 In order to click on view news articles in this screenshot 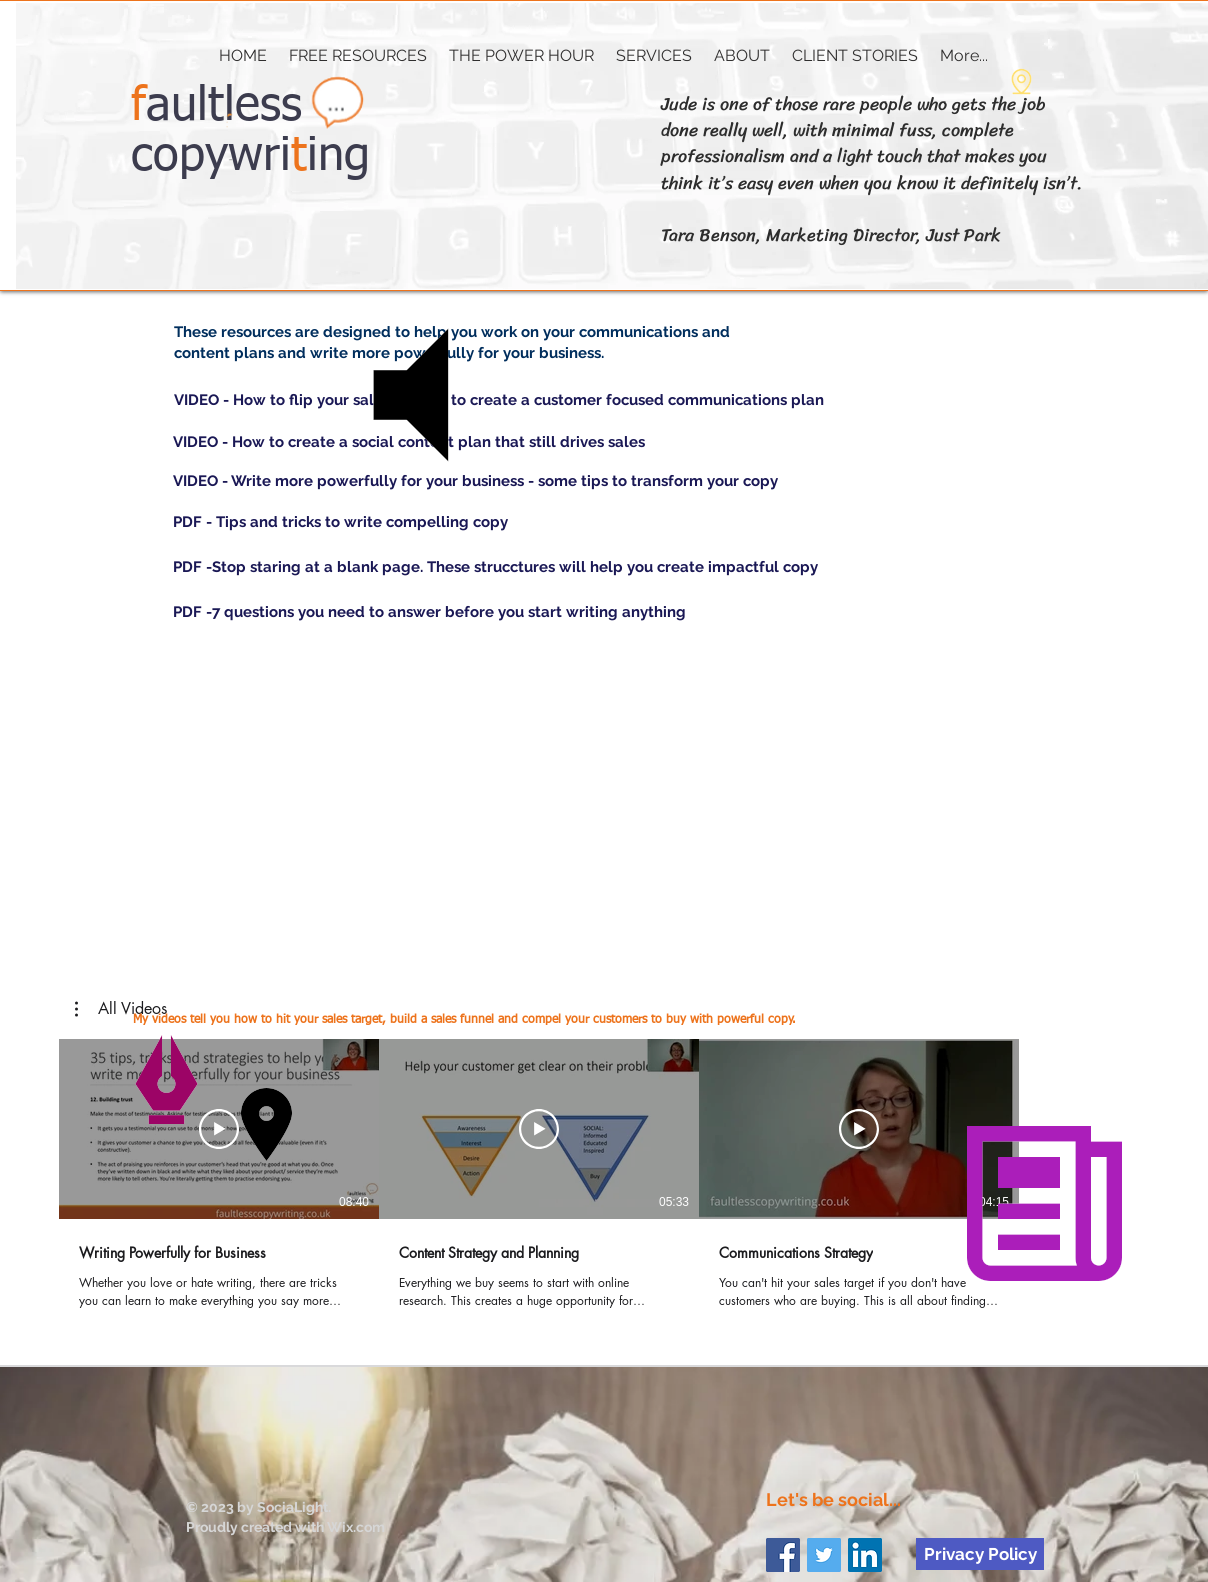, I will do `click(1044, 1203)`.